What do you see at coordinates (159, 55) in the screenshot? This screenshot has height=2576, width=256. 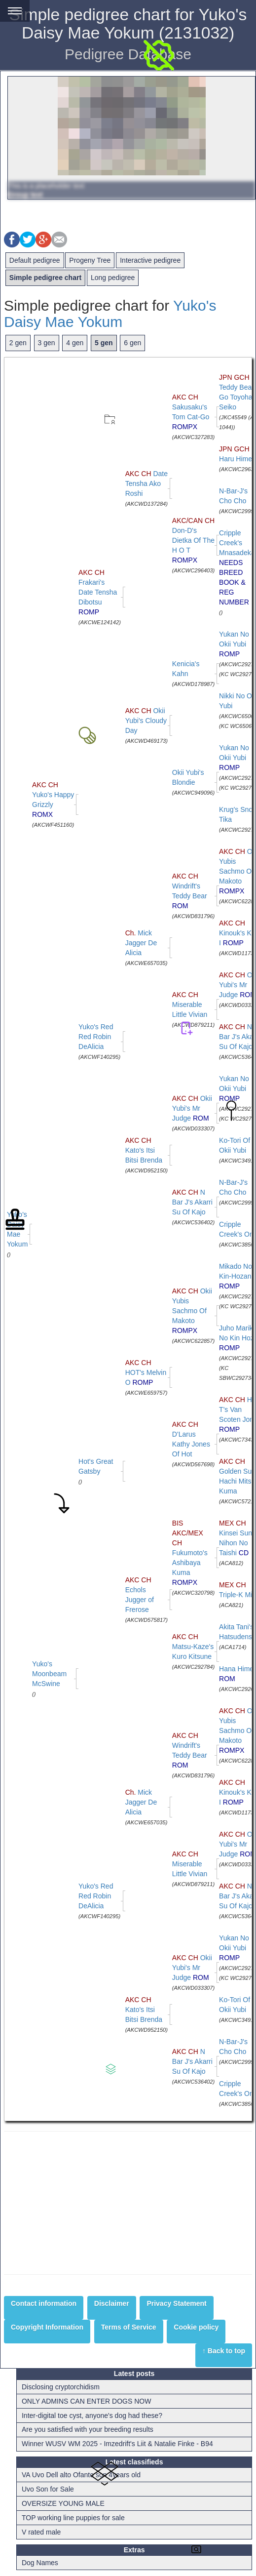 I see `indicates no discount available` at bounding box center [159, 55].